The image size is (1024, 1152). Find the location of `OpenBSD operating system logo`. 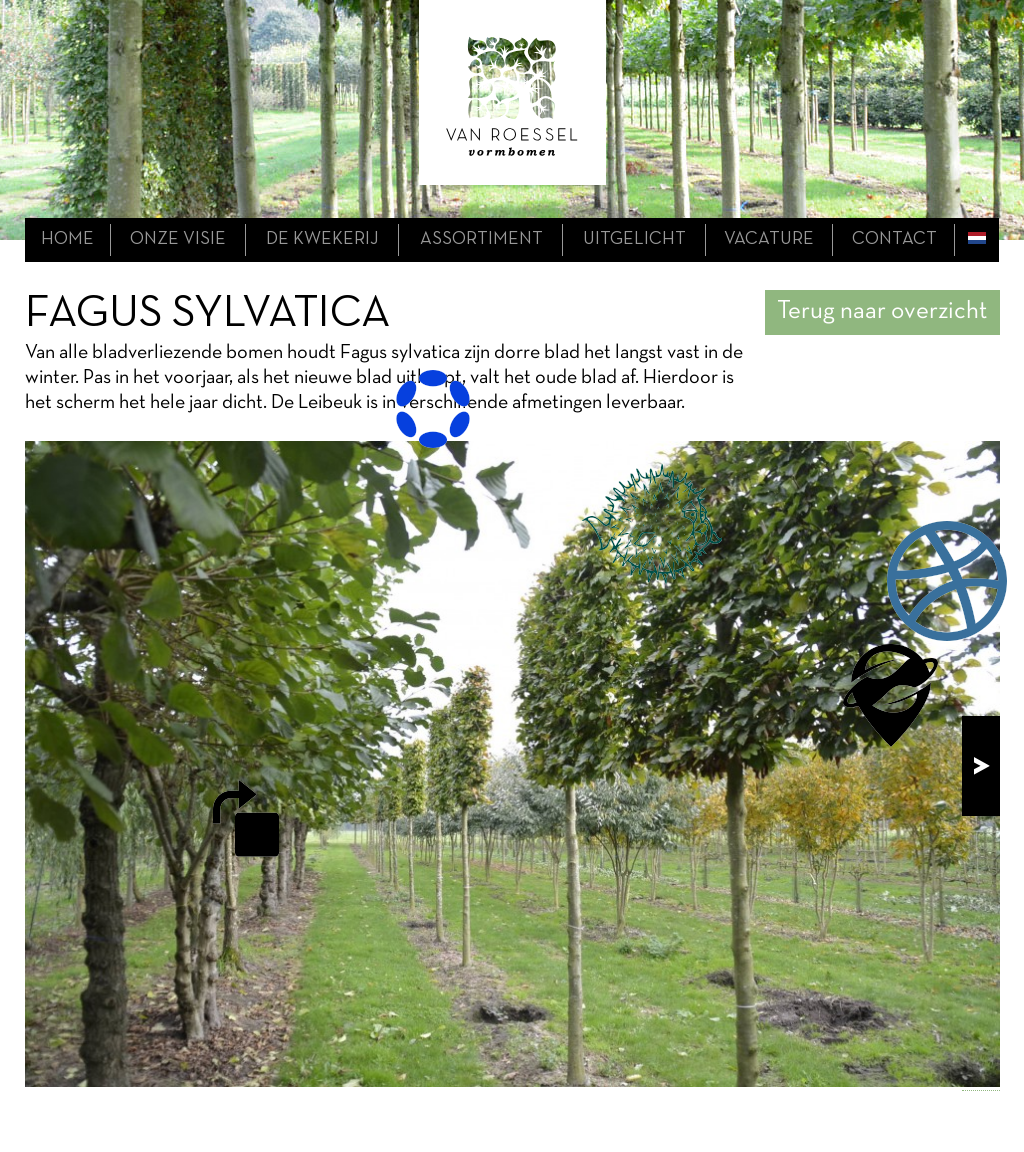

OpenBSD operating system logo is located at coordinates (652, 524).